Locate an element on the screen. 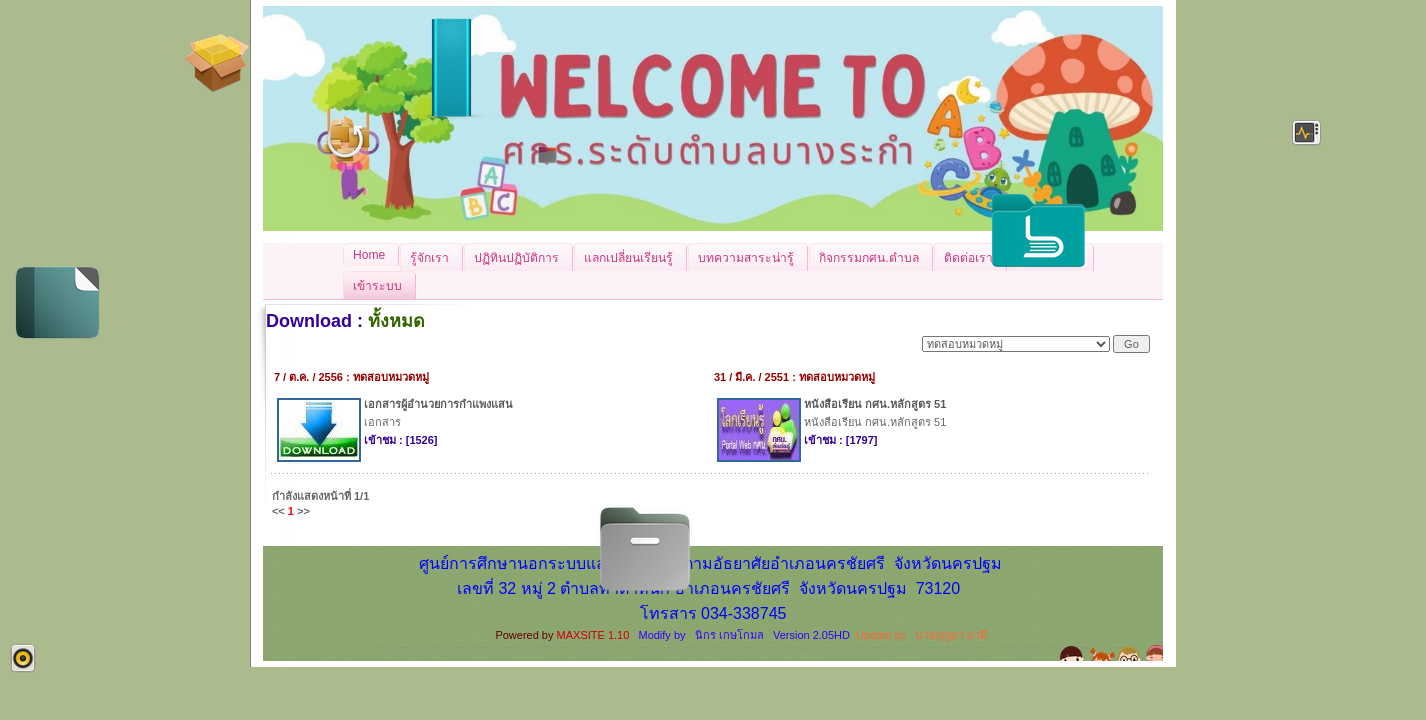 This screenshot has height=720, width=1426. open installer package is located at coordinates (217, 62).